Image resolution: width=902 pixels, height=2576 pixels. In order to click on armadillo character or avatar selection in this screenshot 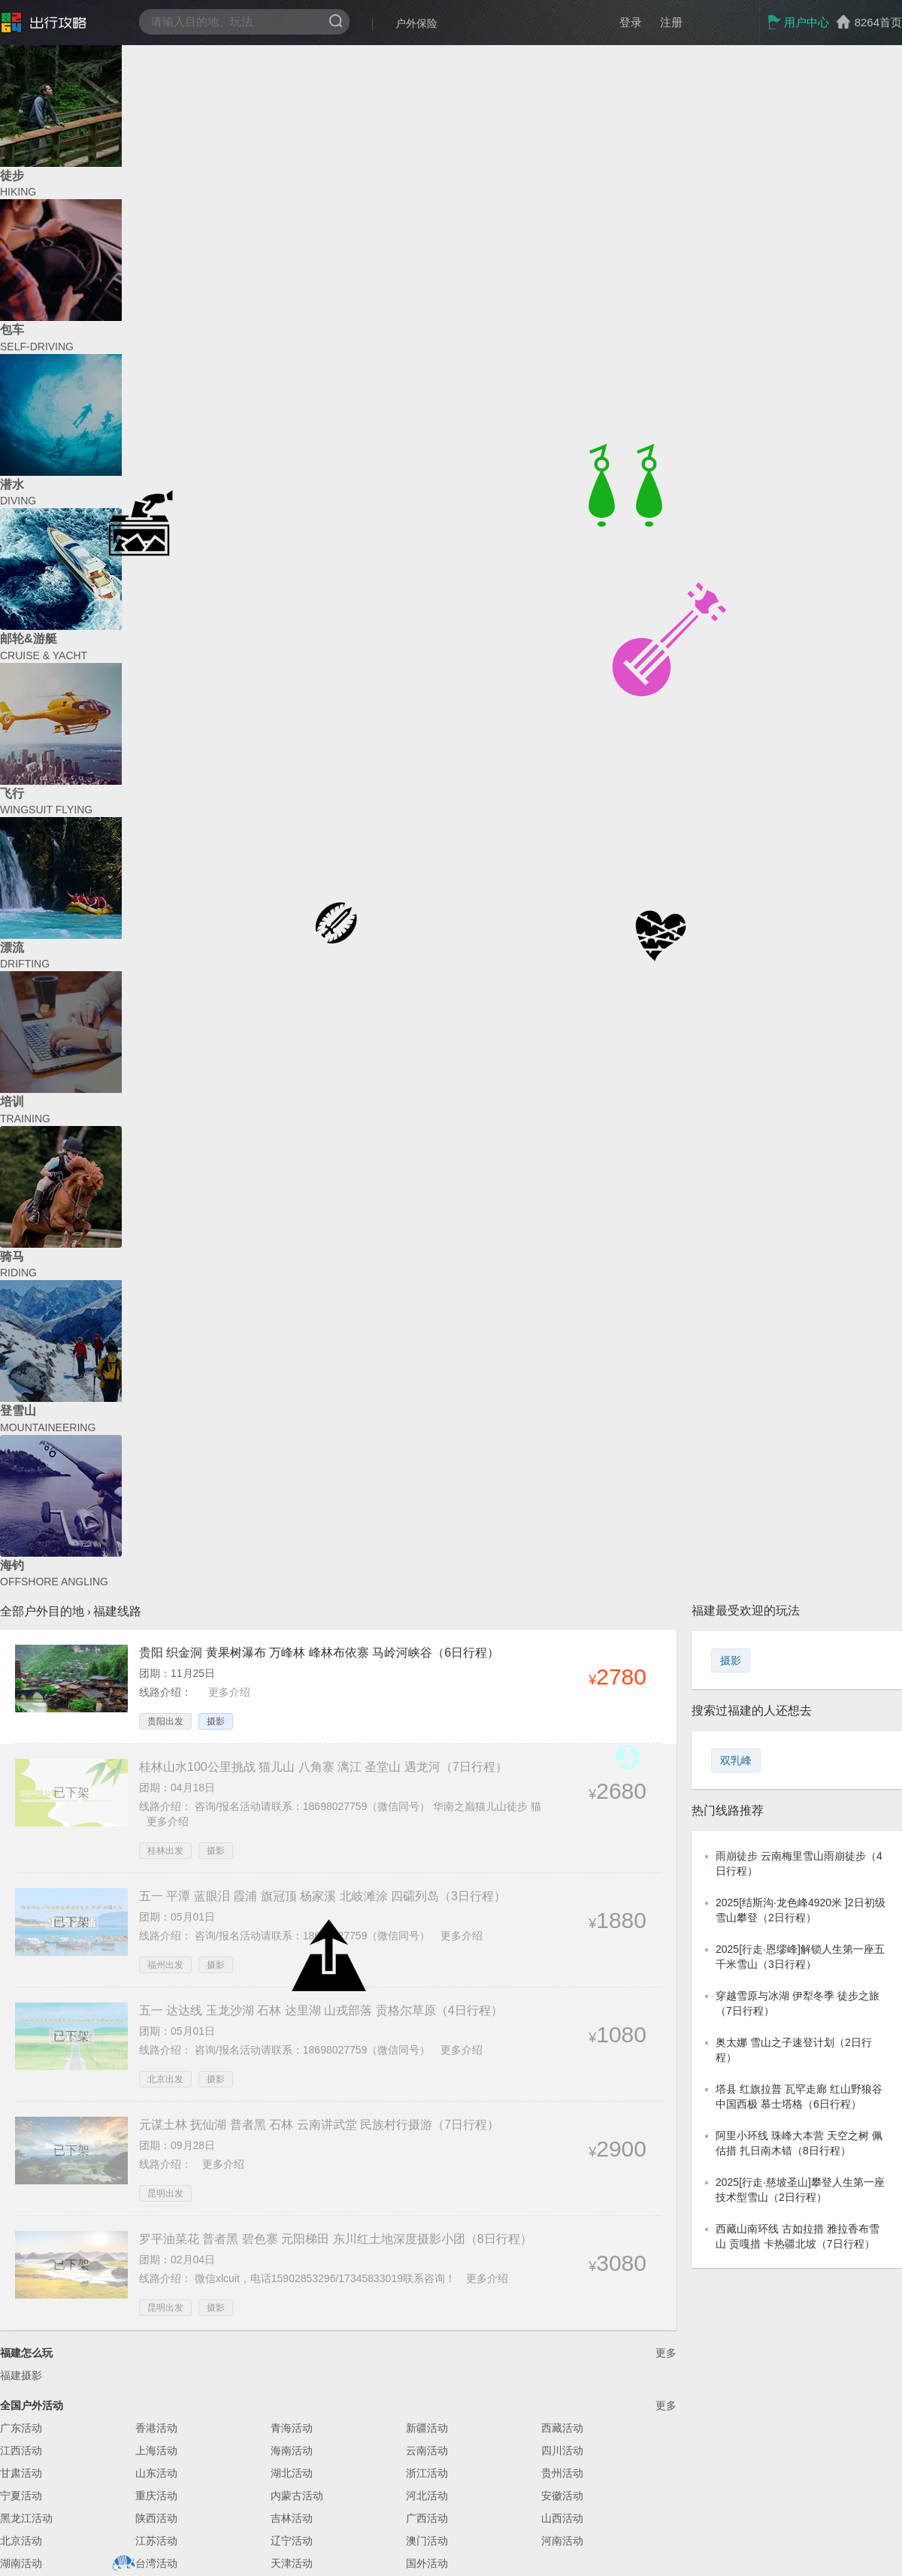, I will do `click(123, 2562)`.